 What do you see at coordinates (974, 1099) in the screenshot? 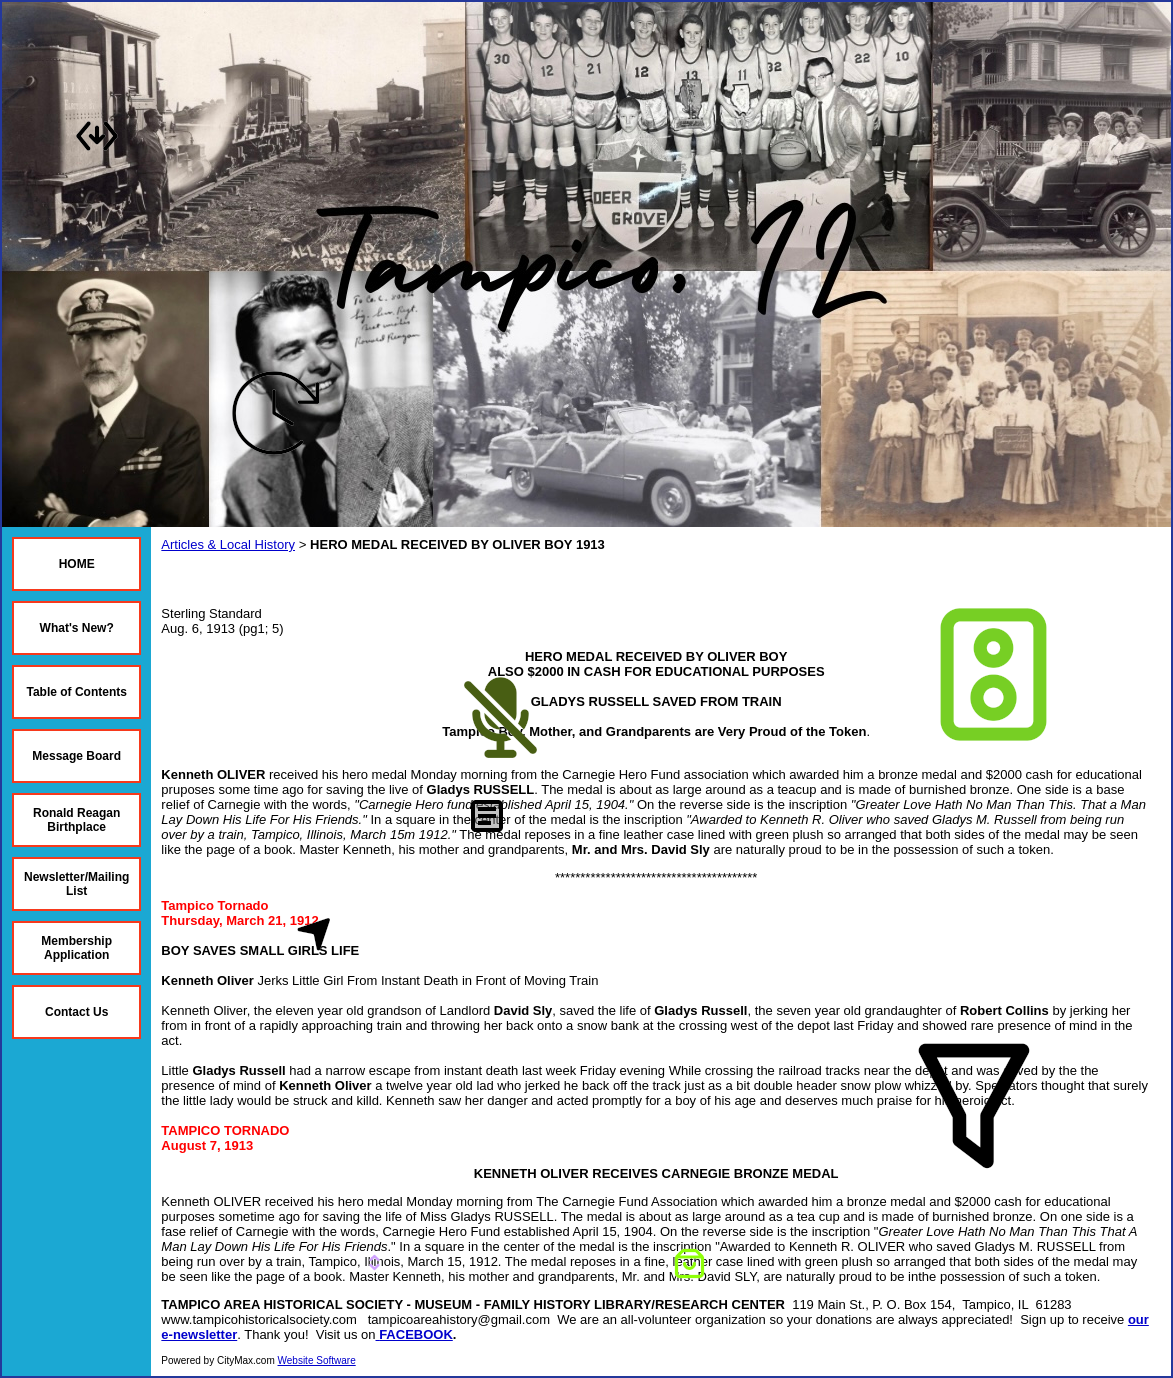
I see `filter or sort content` at bounding box center [974, 1099].